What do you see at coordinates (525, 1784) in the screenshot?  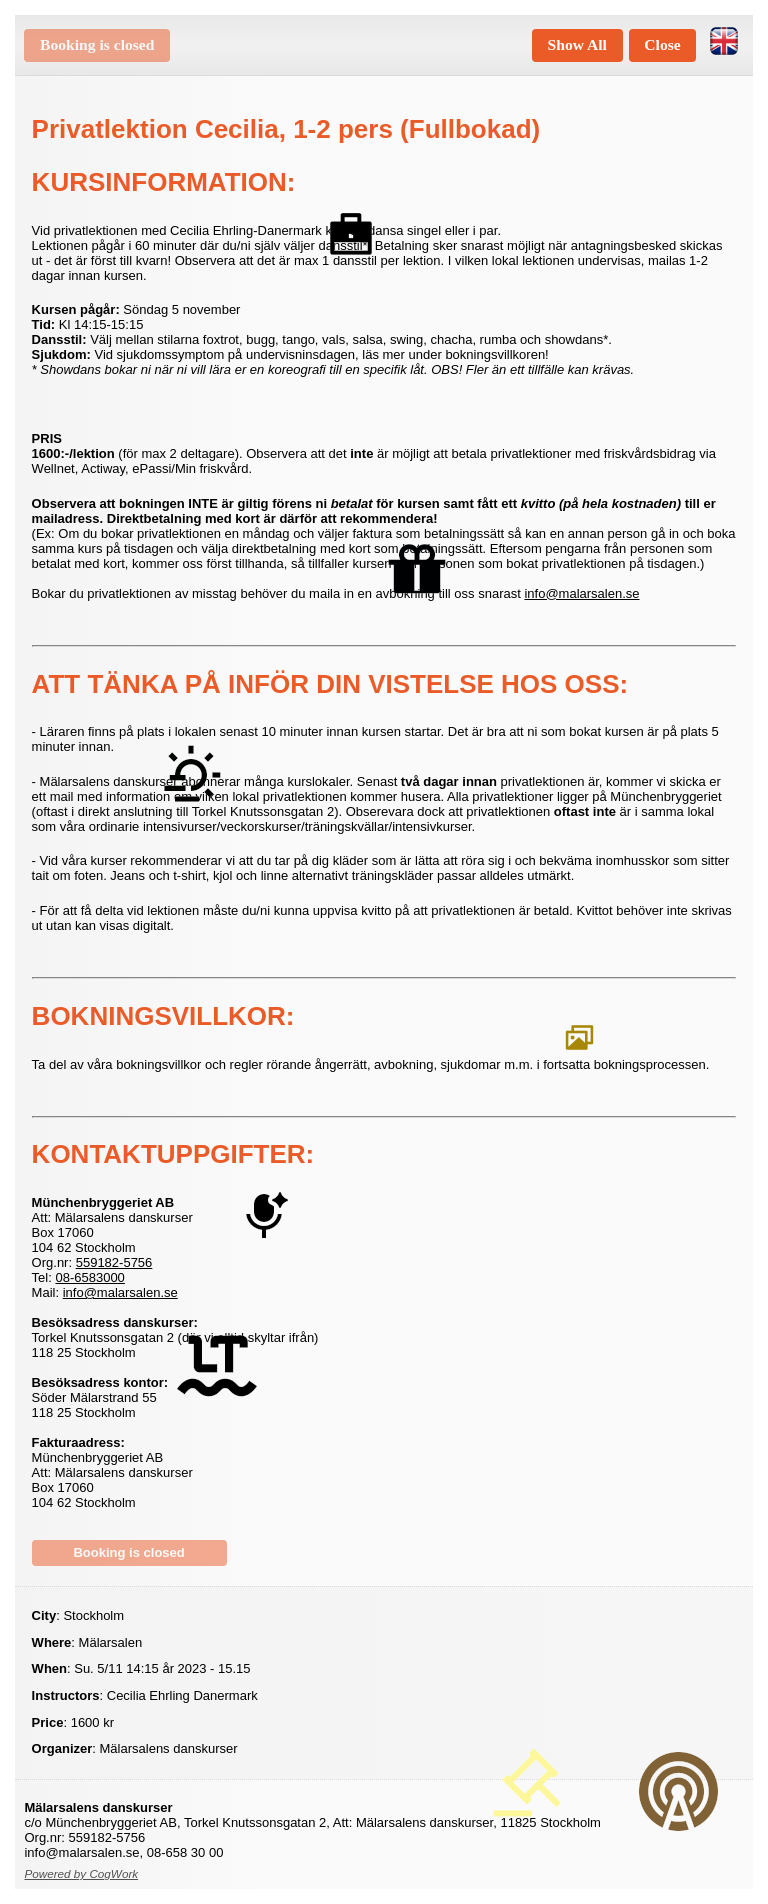 I see `place a bid on an item` at bounding box center [525, 1784].